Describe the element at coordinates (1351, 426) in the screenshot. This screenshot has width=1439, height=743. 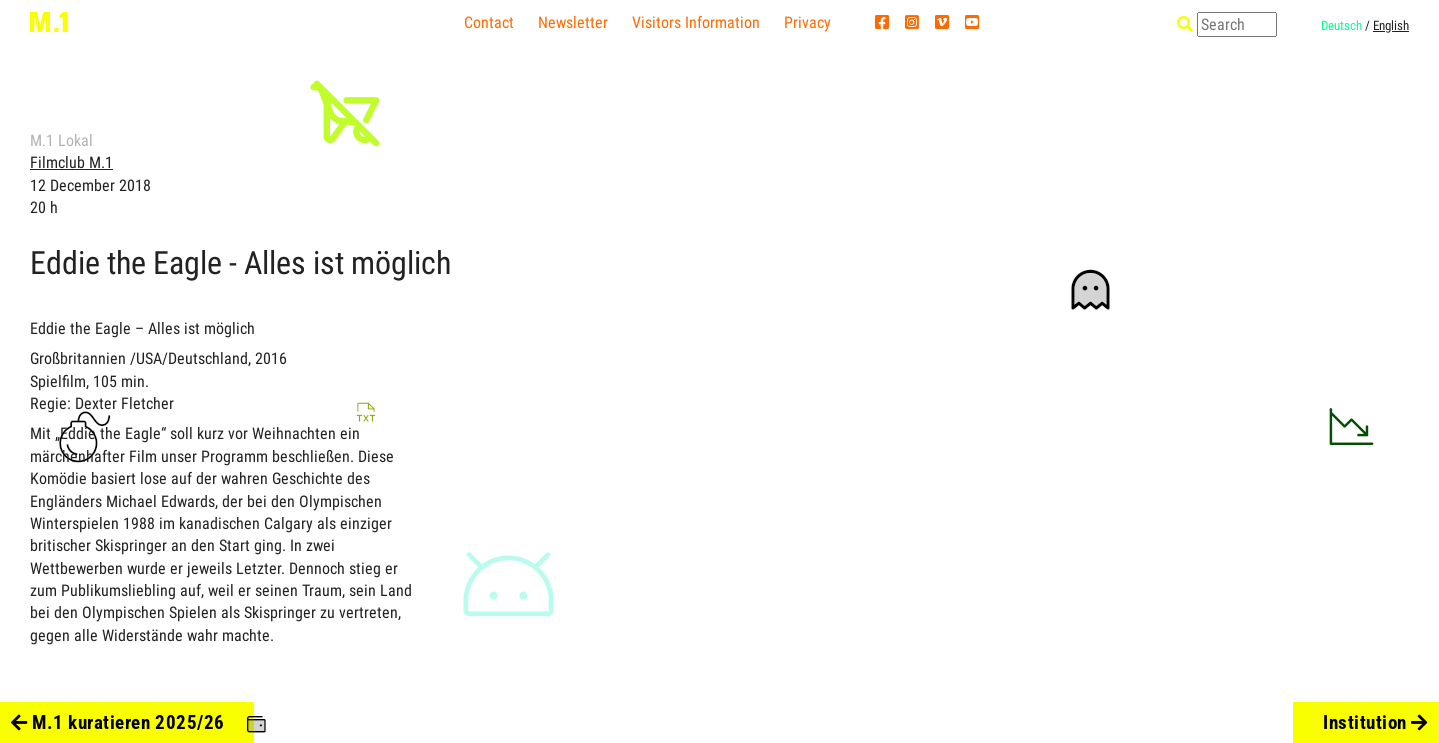
I see `view declining metrics or trends` at that location.